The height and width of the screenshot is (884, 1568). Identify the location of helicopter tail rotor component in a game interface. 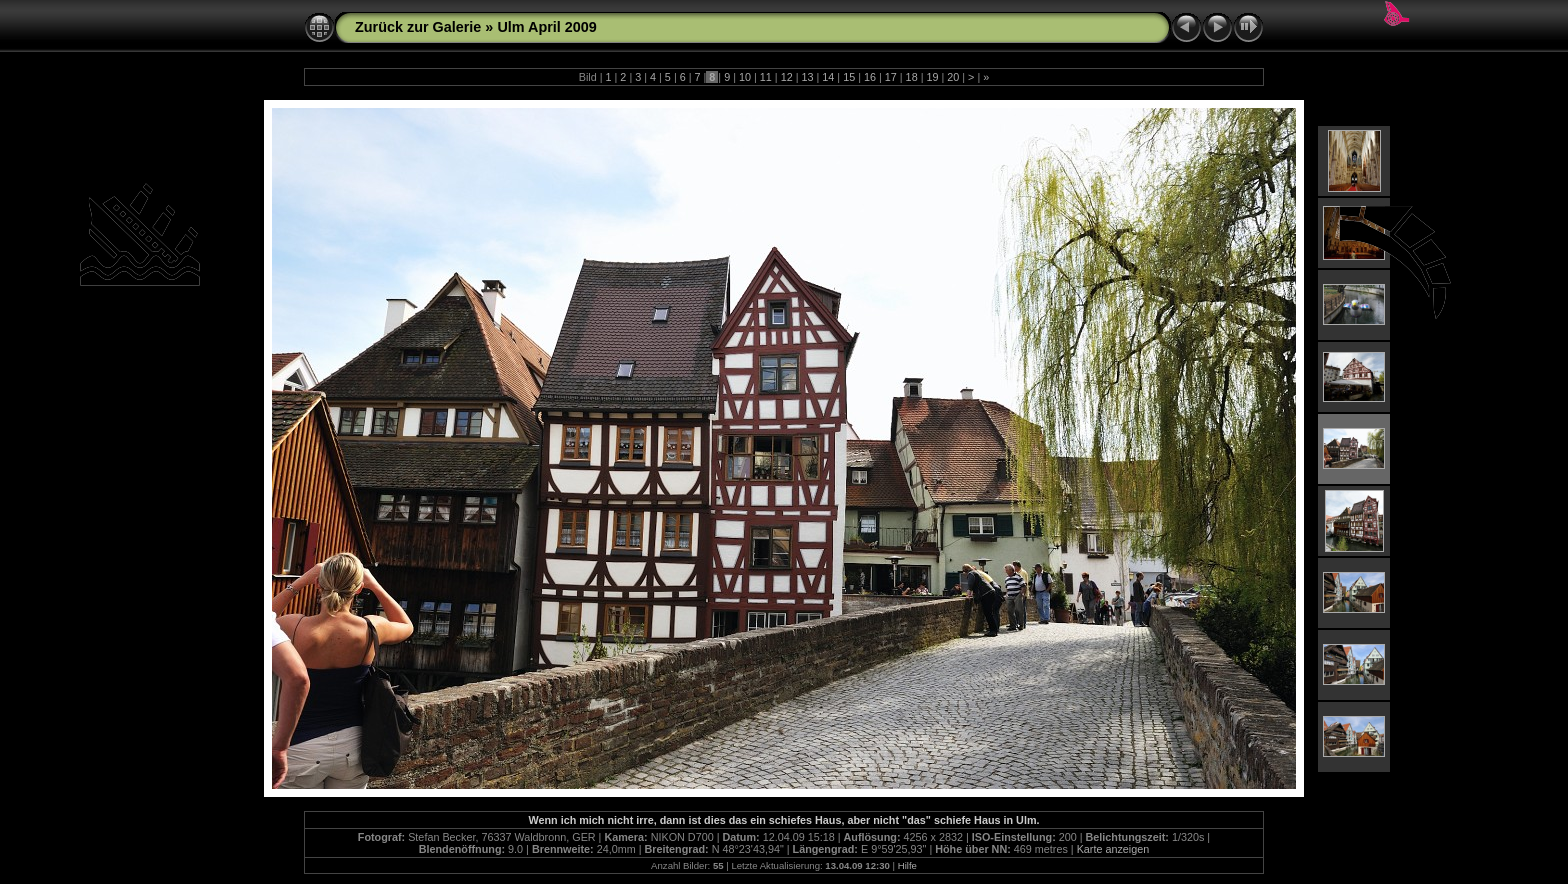
(1396, 13).